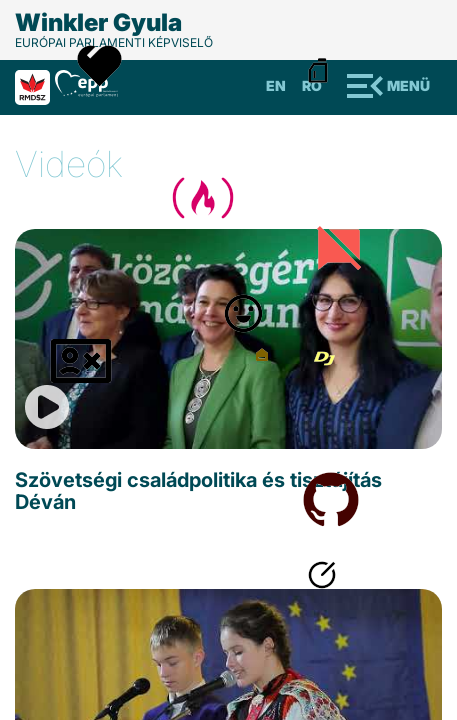 This screenshot has width=457, height=720. Describe the element at coordinates (203, 198) in the screenshot. I see `freeCodeCamp logo` at that location.